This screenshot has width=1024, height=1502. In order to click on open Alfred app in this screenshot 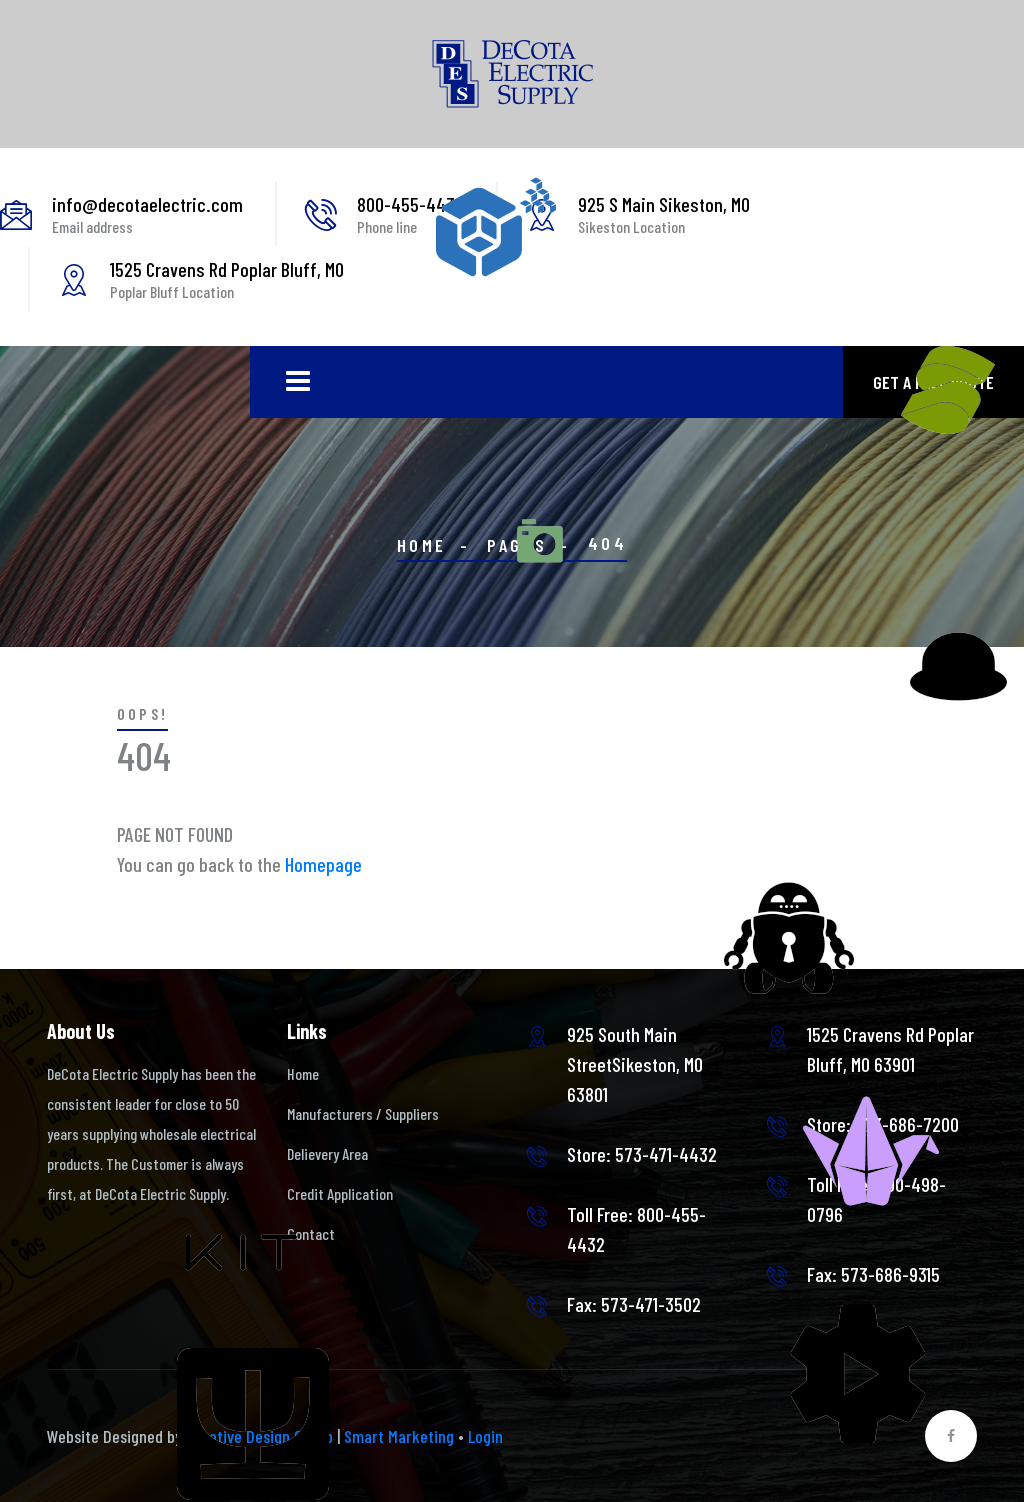, I will do `click(958, 666)`.